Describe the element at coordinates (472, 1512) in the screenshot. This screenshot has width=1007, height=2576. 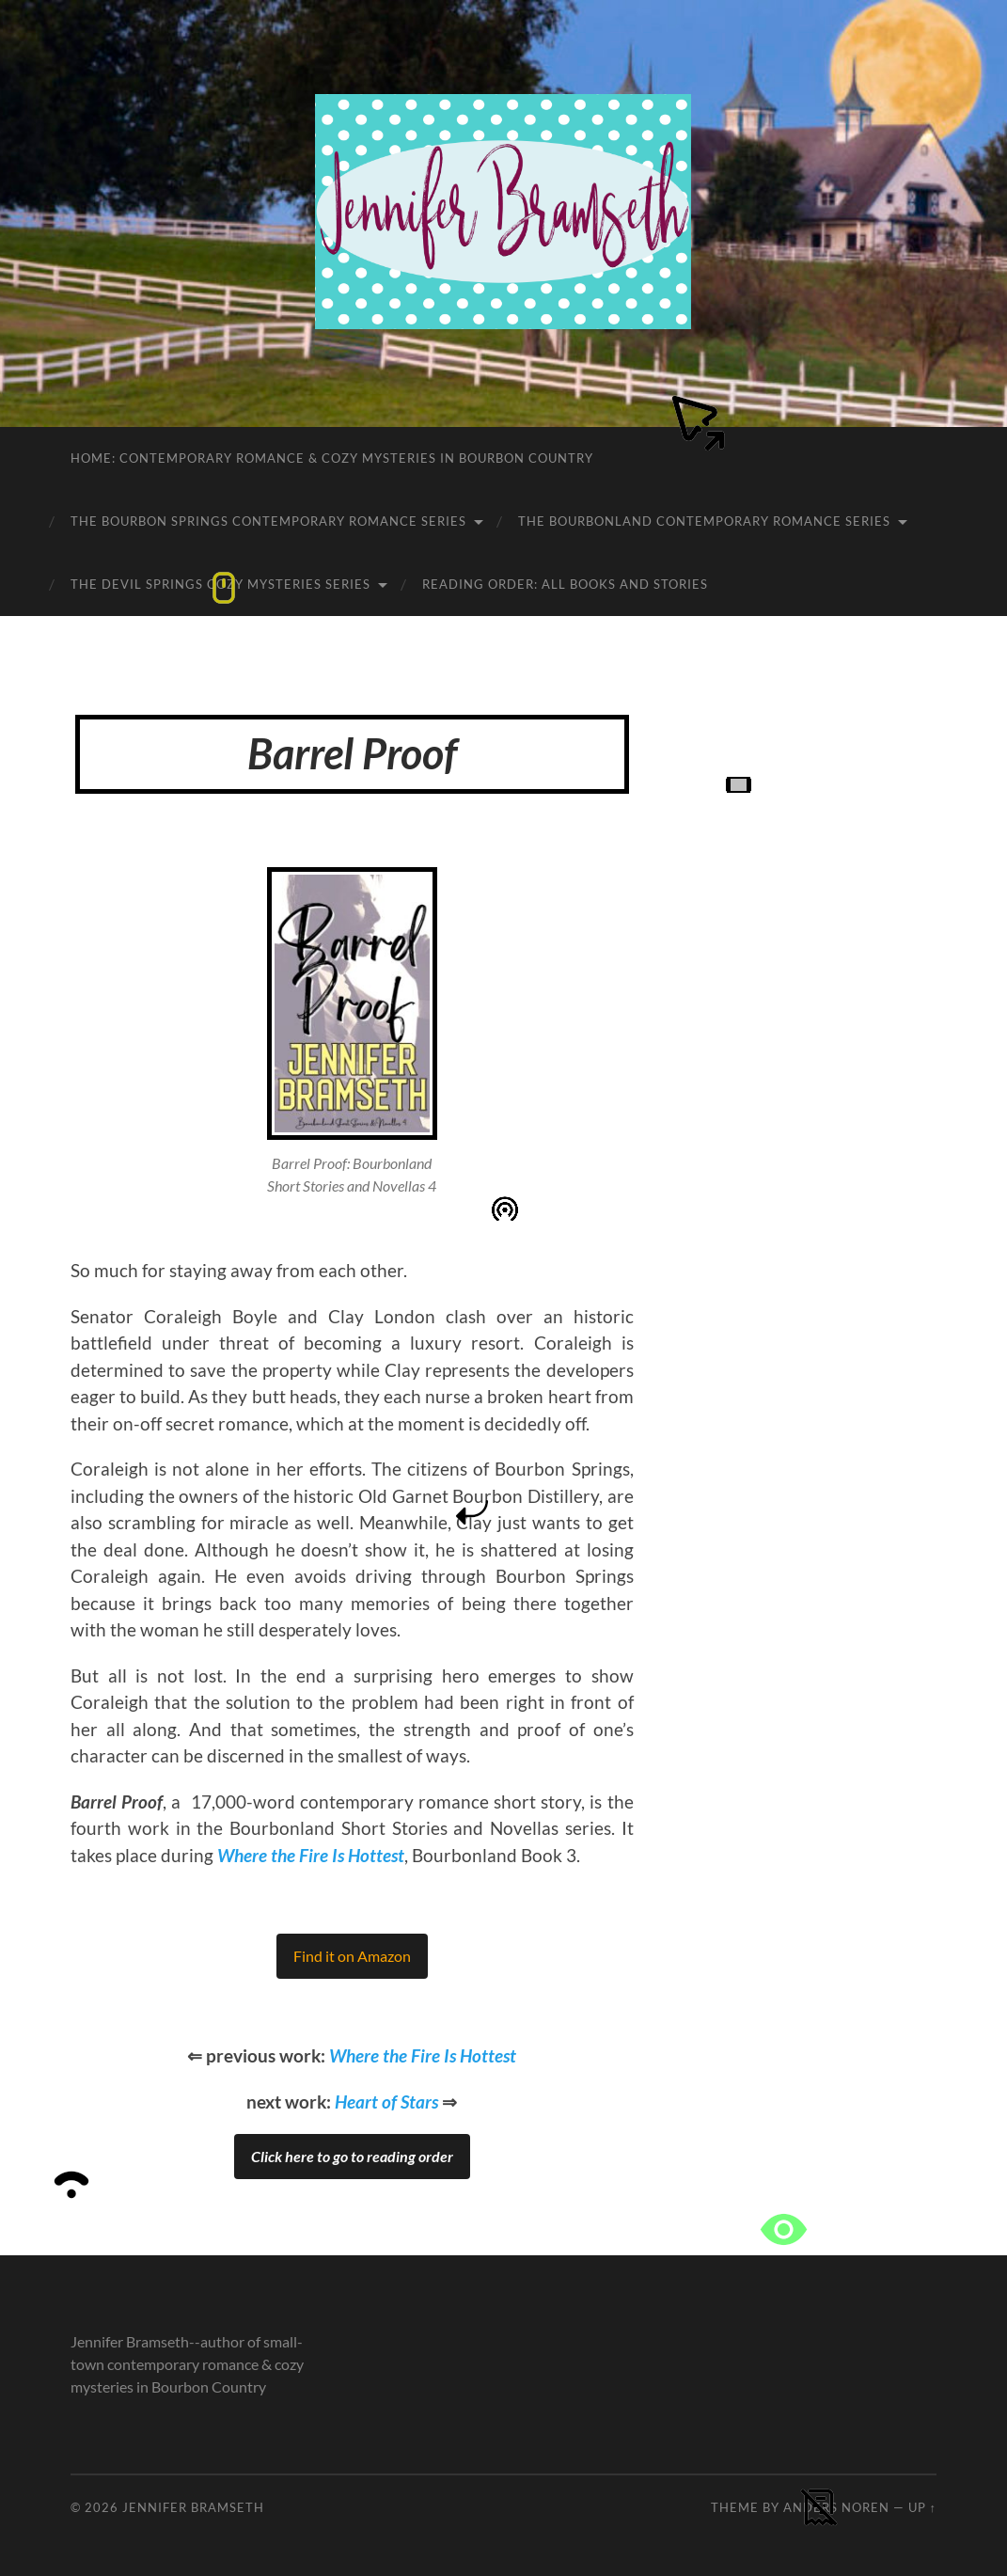
I see `reply to a message` at that location.